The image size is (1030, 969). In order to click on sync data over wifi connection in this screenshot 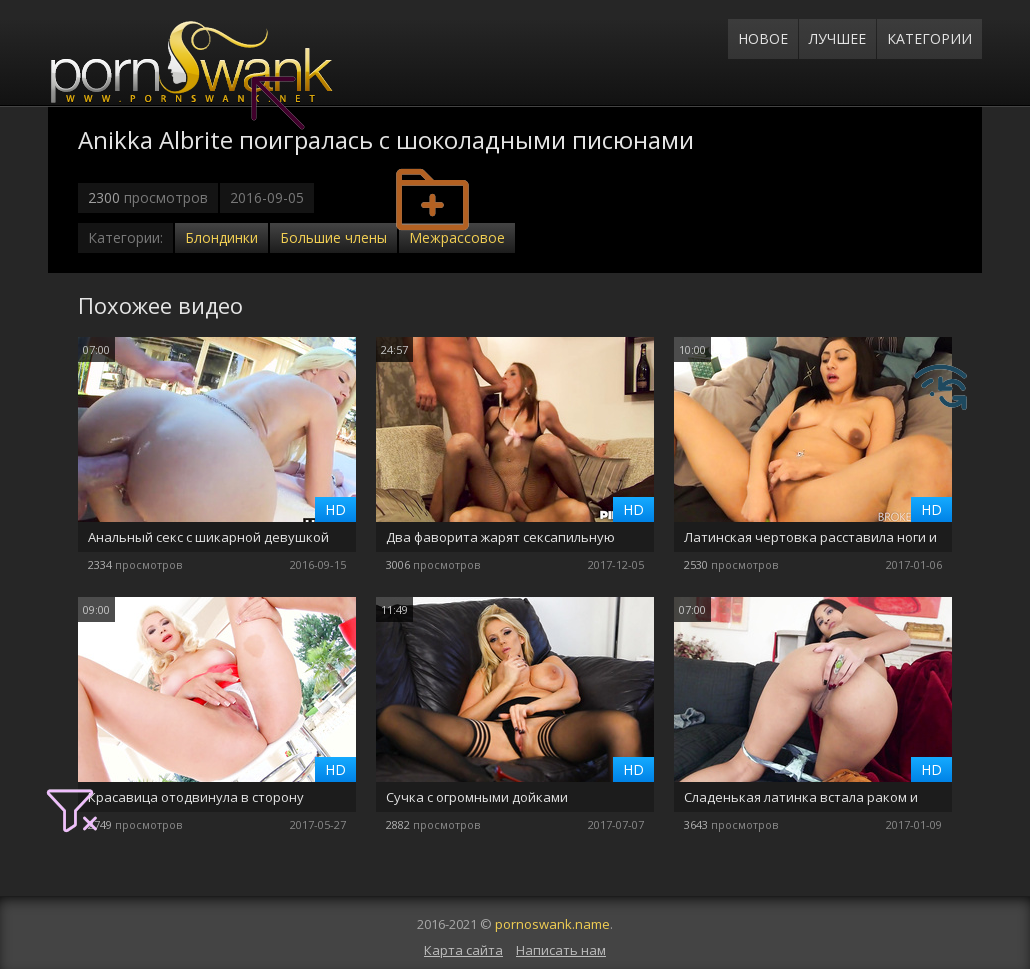, I will do `click(940, 383)`.